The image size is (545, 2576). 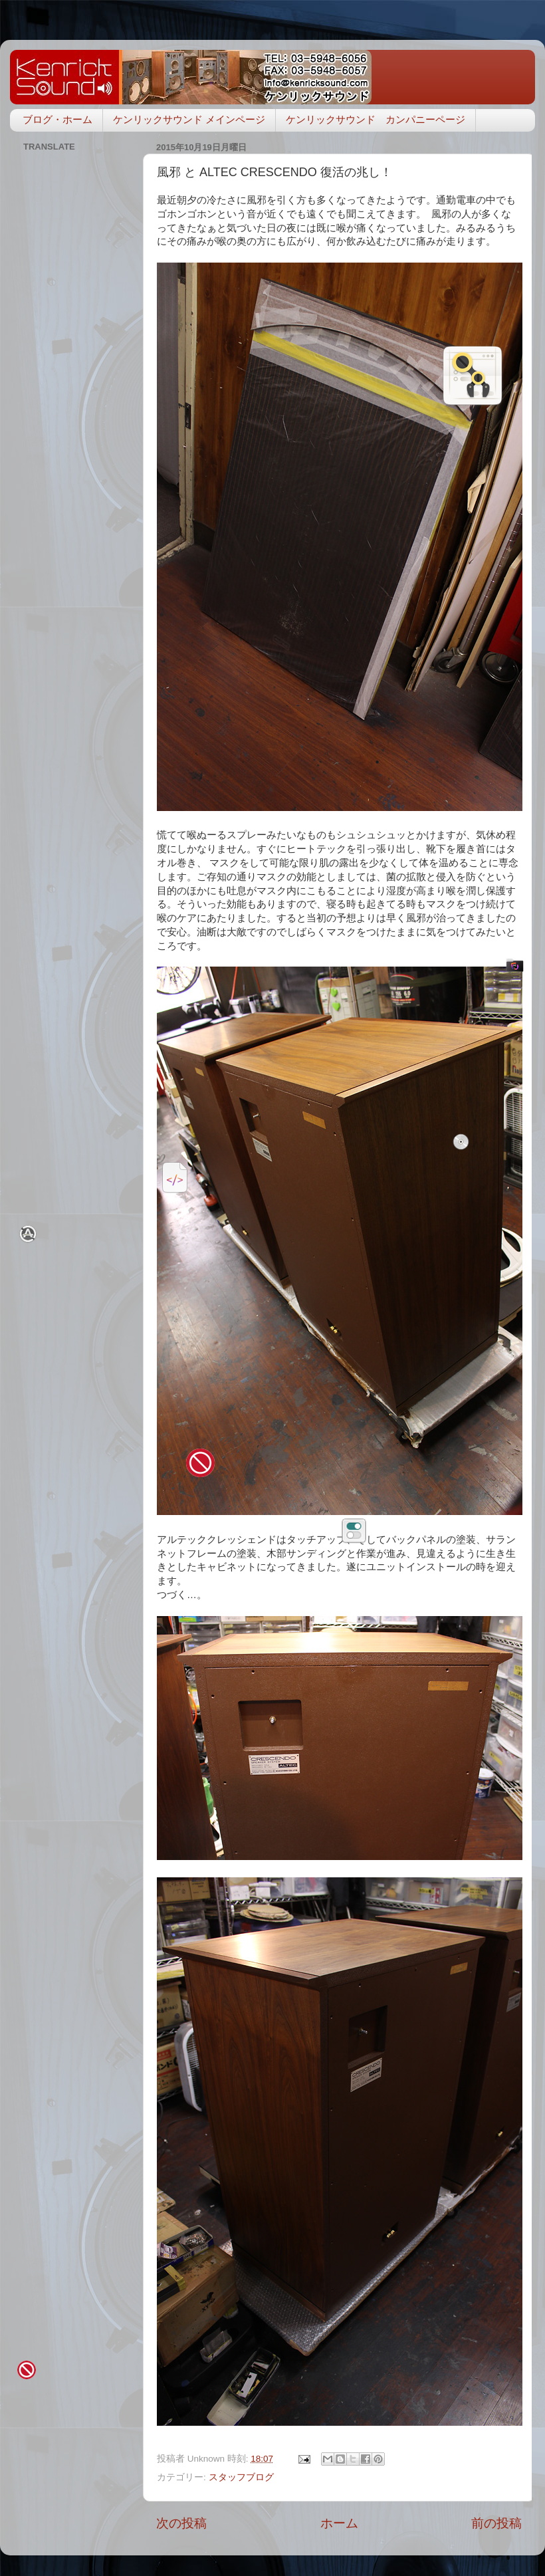 What do you see at coordinates (461, 1141) in the screenshot?
I see `access CD/DVD drive` at bounding box center [461, 1141].